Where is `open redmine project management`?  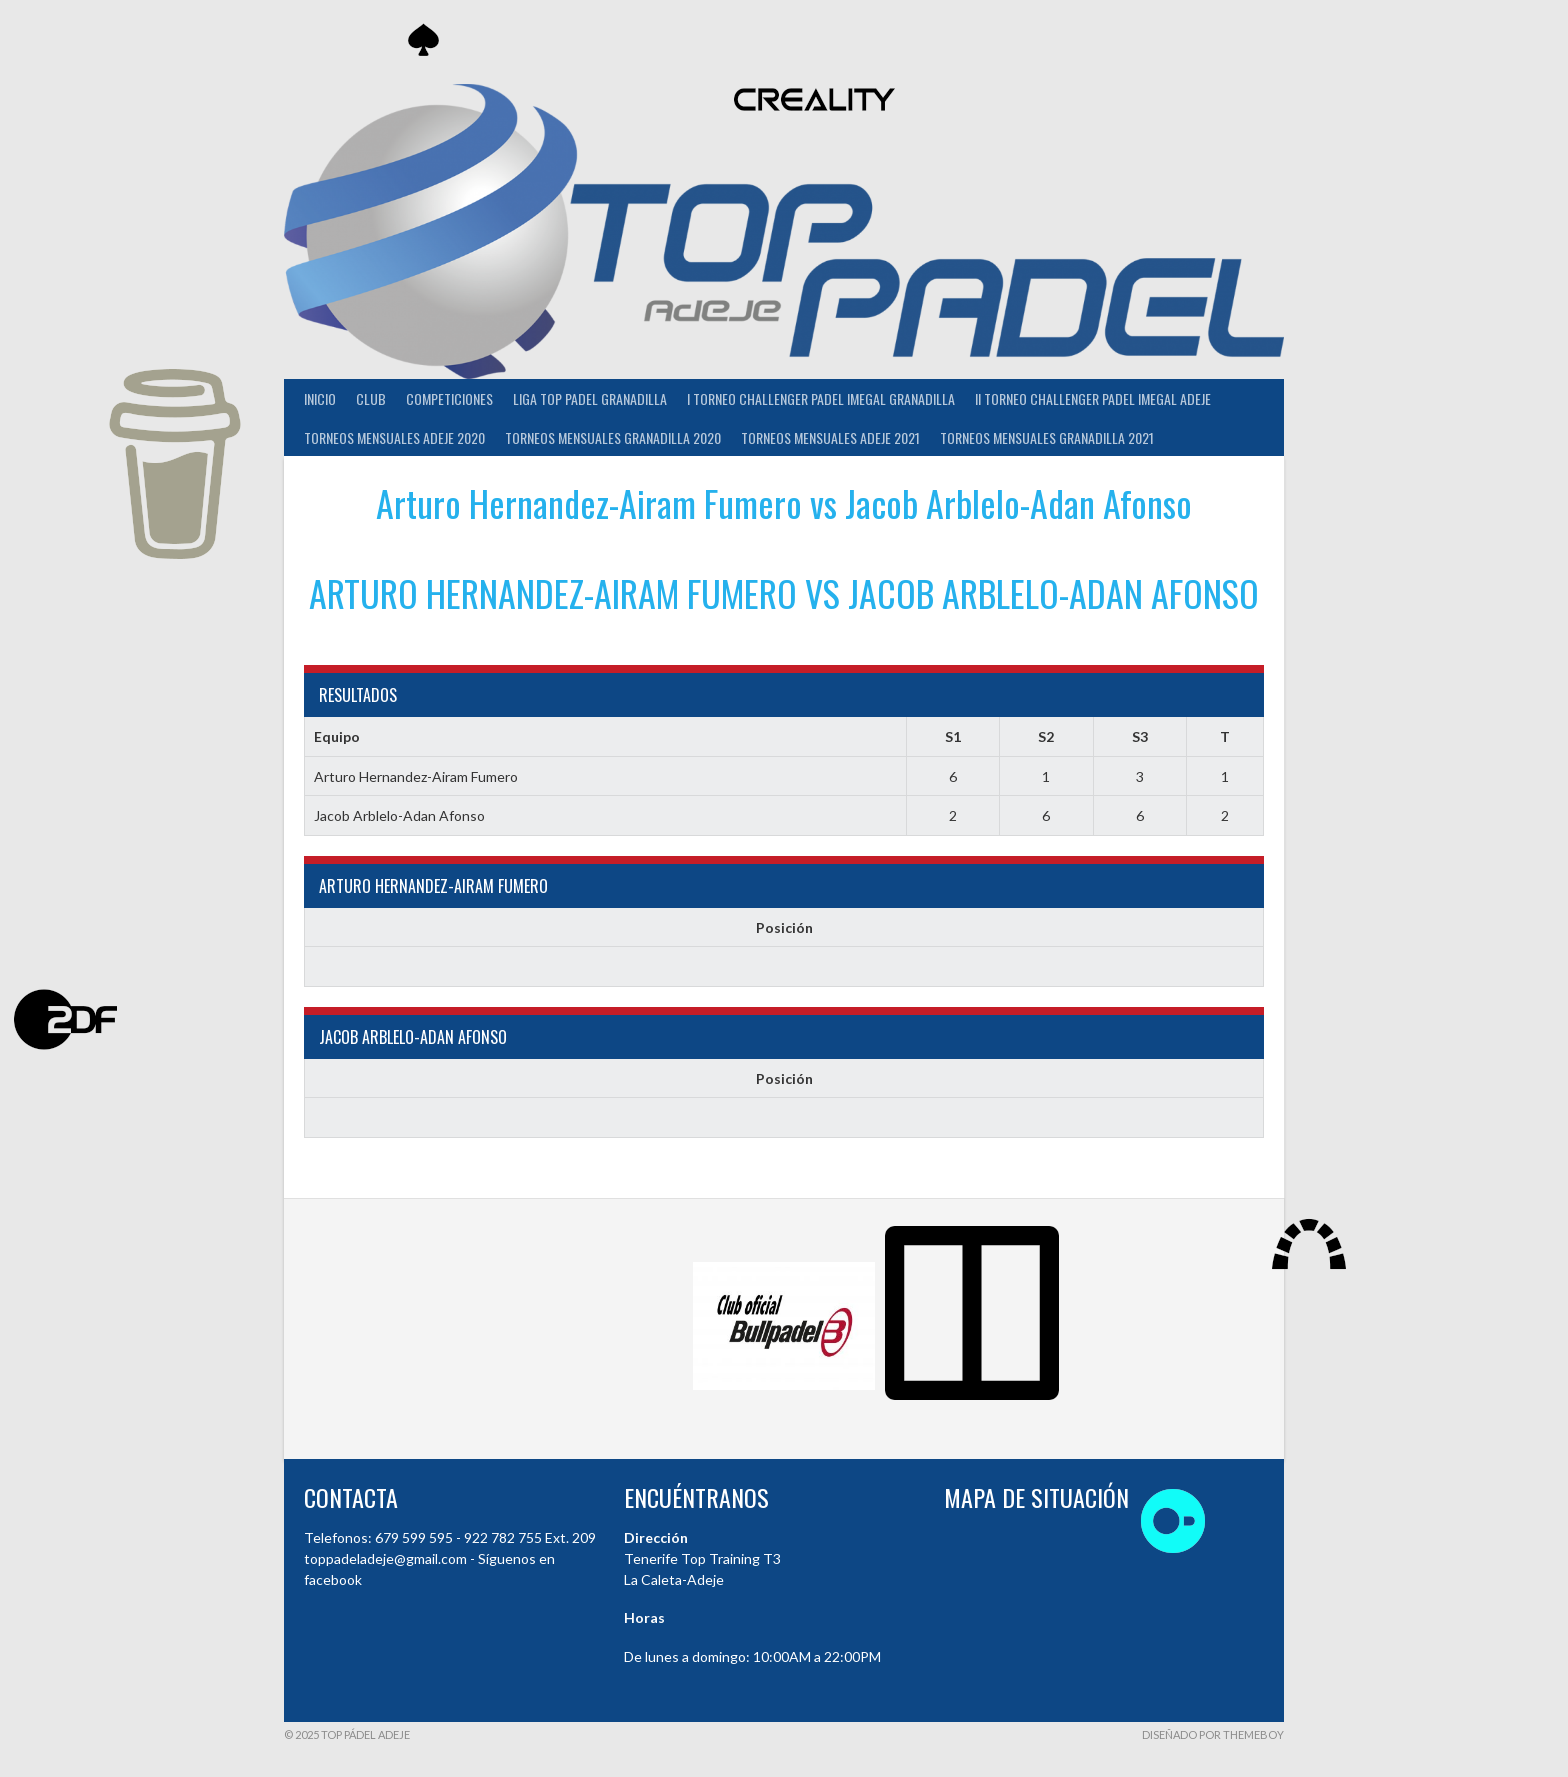
open redmine project management is located at coordinates (1309, 1244).